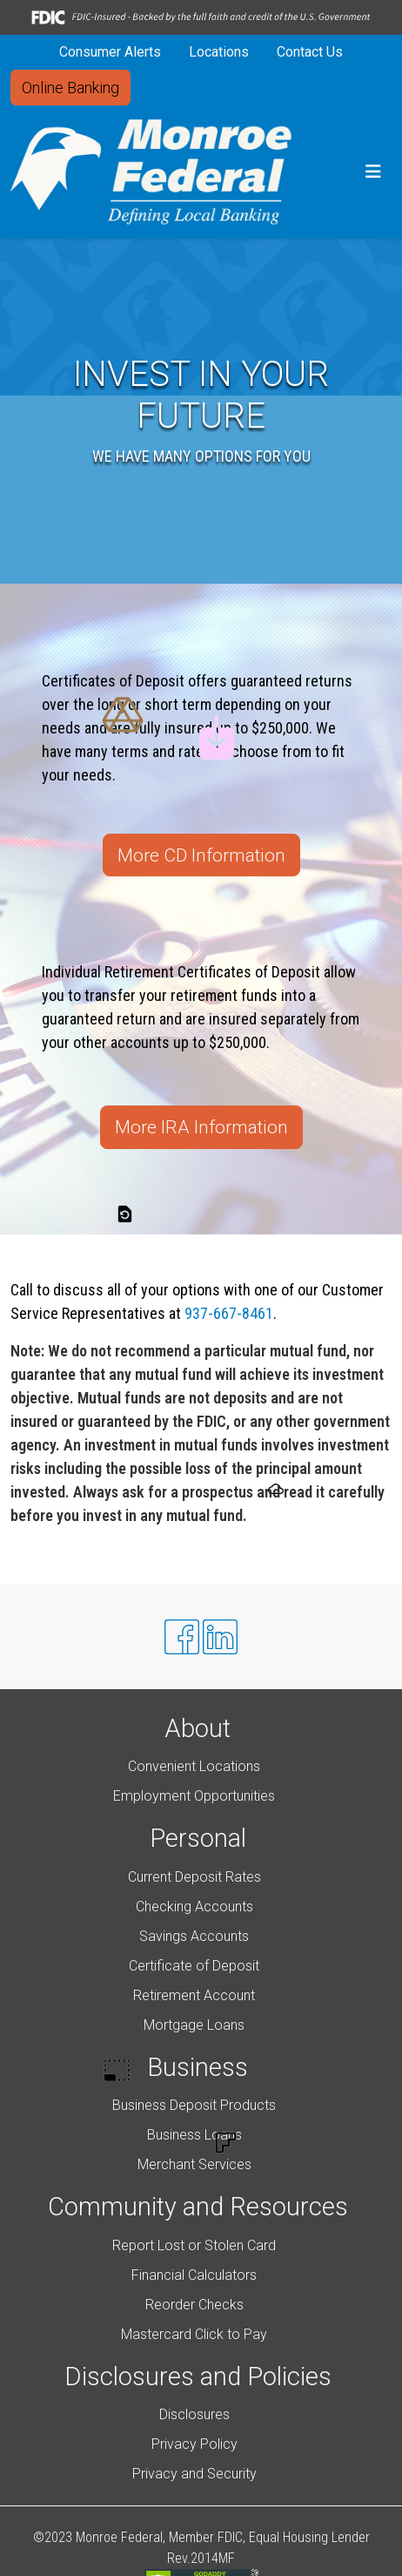 This screenshot has height=2576, width=402. What do you see at coordinates (276, 1489) in the screenshot?
I see `access cloud storage` at bounding box center [276, 1489].